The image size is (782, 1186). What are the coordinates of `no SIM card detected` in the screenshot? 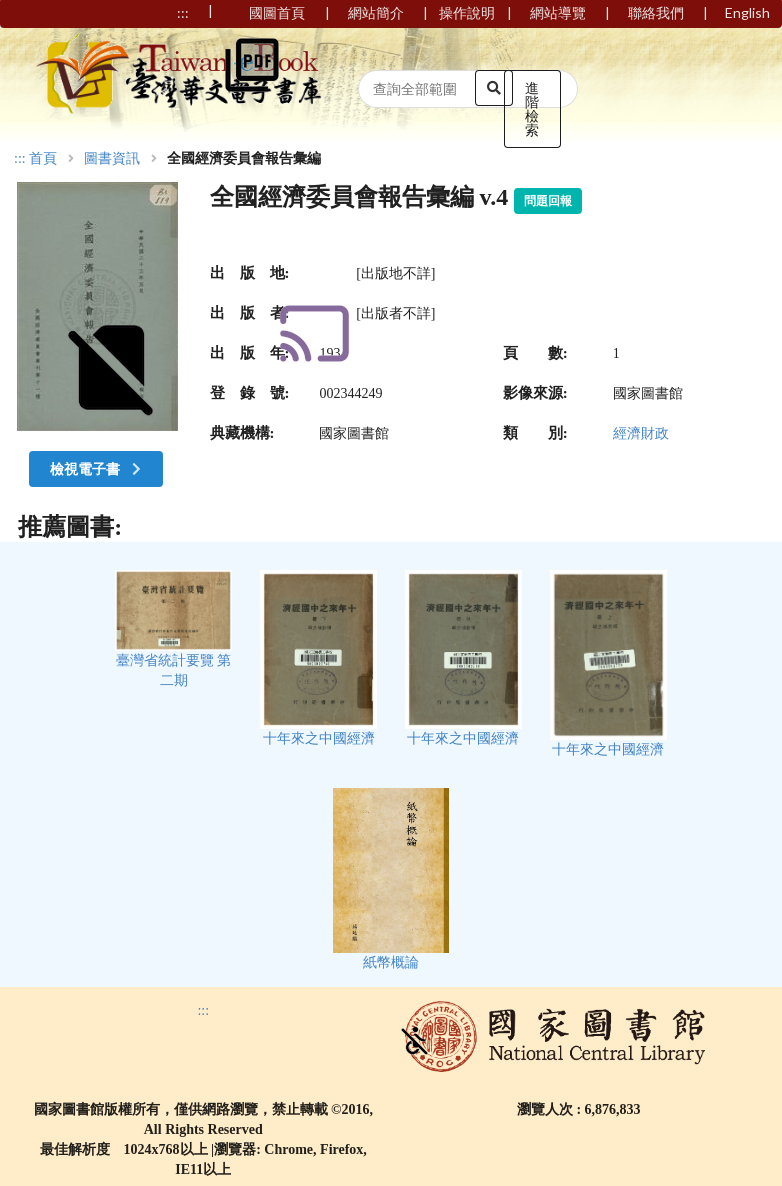 It's located at (111, 367).